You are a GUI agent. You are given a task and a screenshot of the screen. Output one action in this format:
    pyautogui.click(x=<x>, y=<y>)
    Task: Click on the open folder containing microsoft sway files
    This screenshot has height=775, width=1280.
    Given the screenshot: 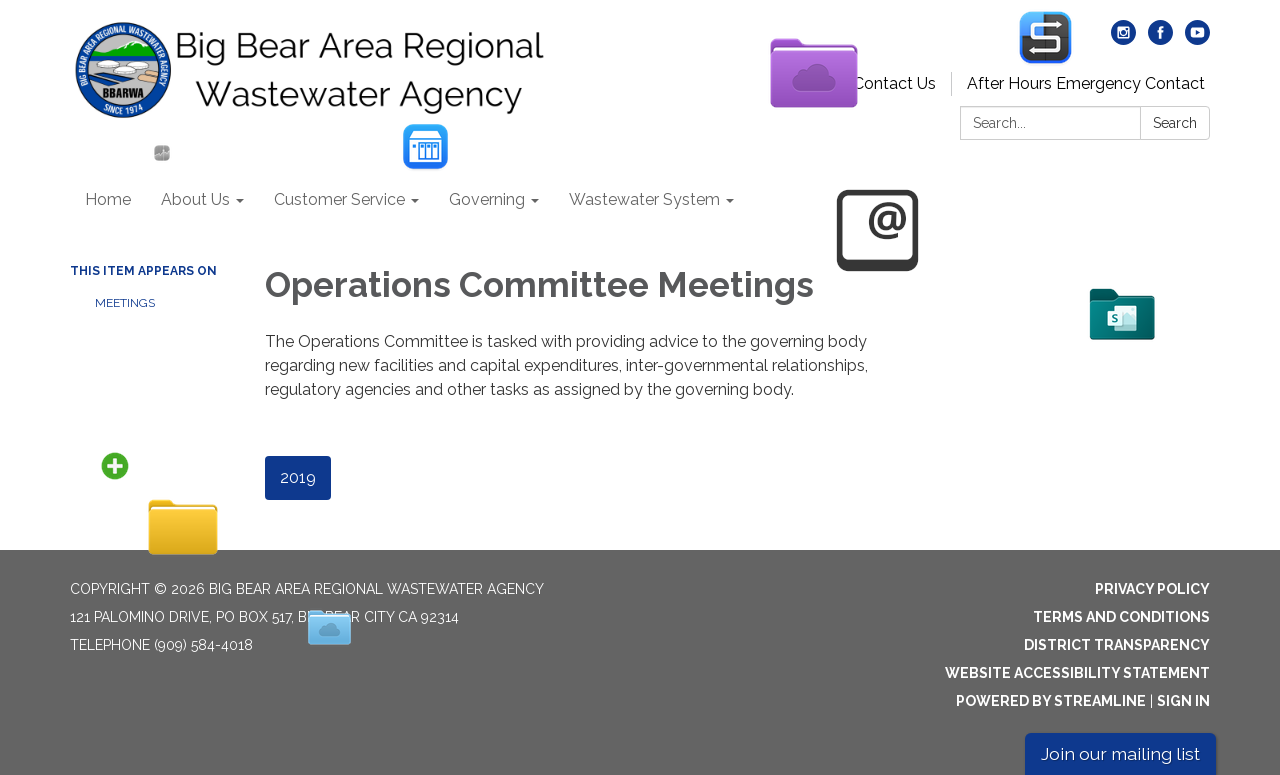 What is the action you would take?
    pyautogui.click(x=1122, y=316)
    